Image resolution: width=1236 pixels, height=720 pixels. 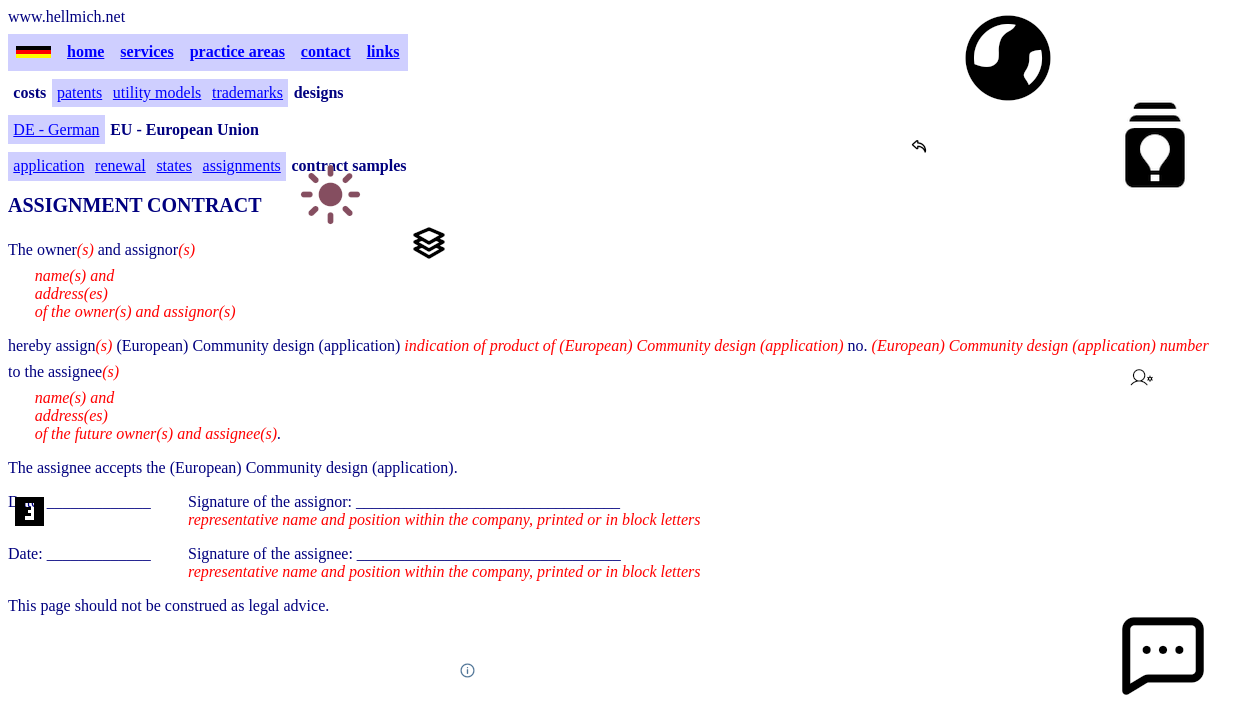 What do you see at coordinates (330, 194) in the screenshot?
I see `switch to light mode` at bounding box center [330, 194].